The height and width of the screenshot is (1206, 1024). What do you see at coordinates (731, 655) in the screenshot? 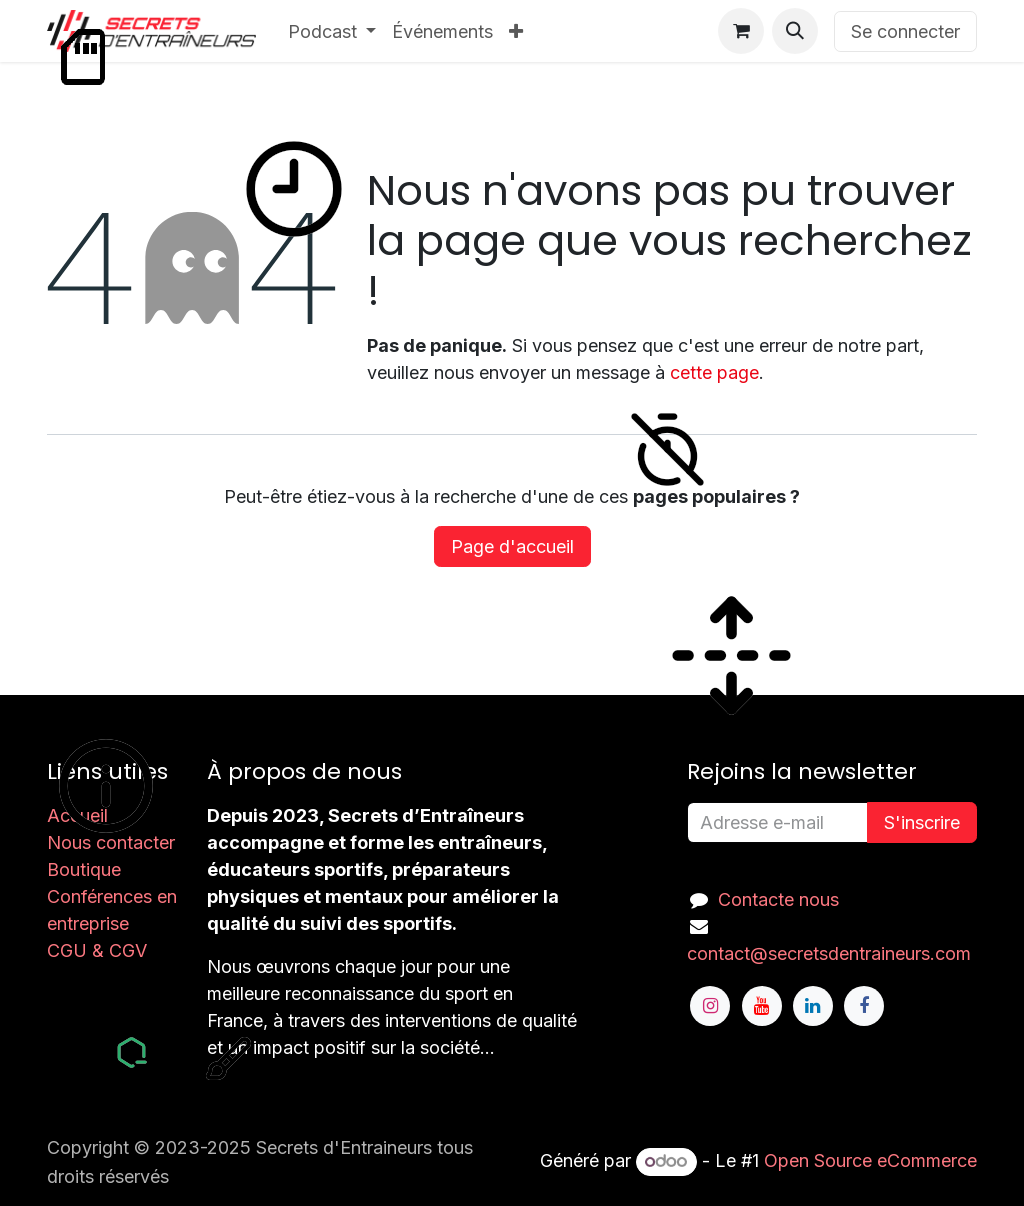
I see `expand collapsed content vertically` at bounding box center [731, 655].